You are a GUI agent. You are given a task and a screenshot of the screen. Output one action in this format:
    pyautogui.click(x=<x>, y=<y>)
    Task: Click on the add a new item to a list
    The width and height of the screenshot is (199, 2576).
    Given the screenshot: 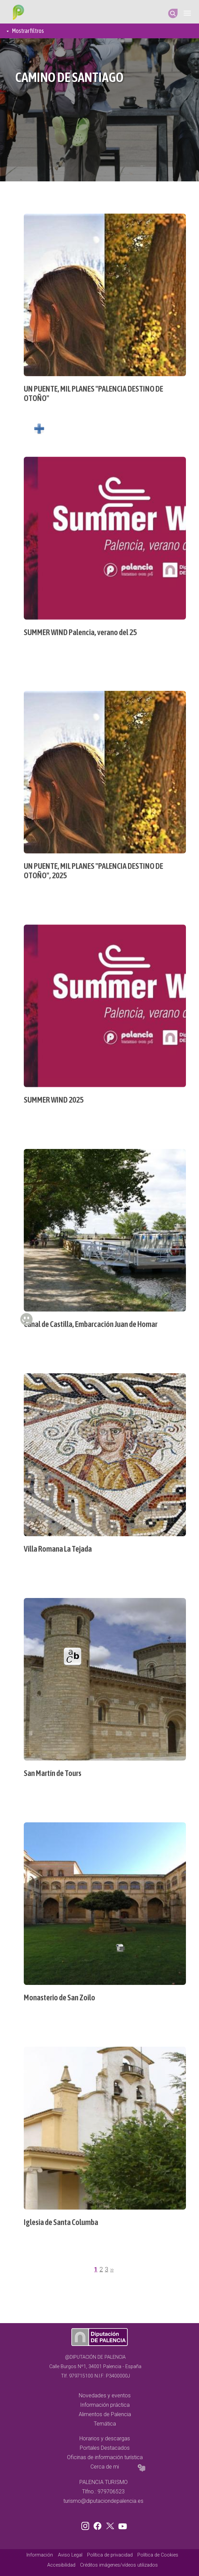 What is the action you would take?
    pyautogui.click(x=39, y=429)
    